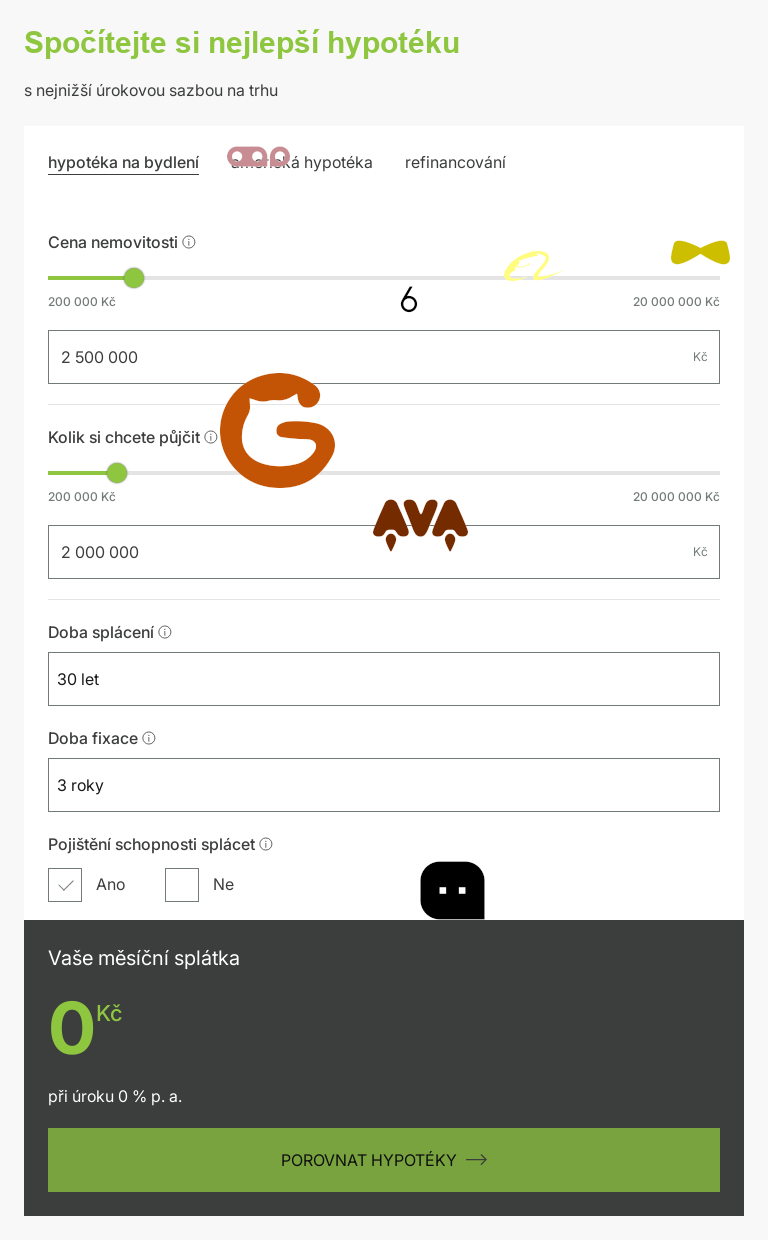 The width and height of the screenshot is (768, 1240). I want to click on AVA JavaScript testing framework logo, so click(420, 525).